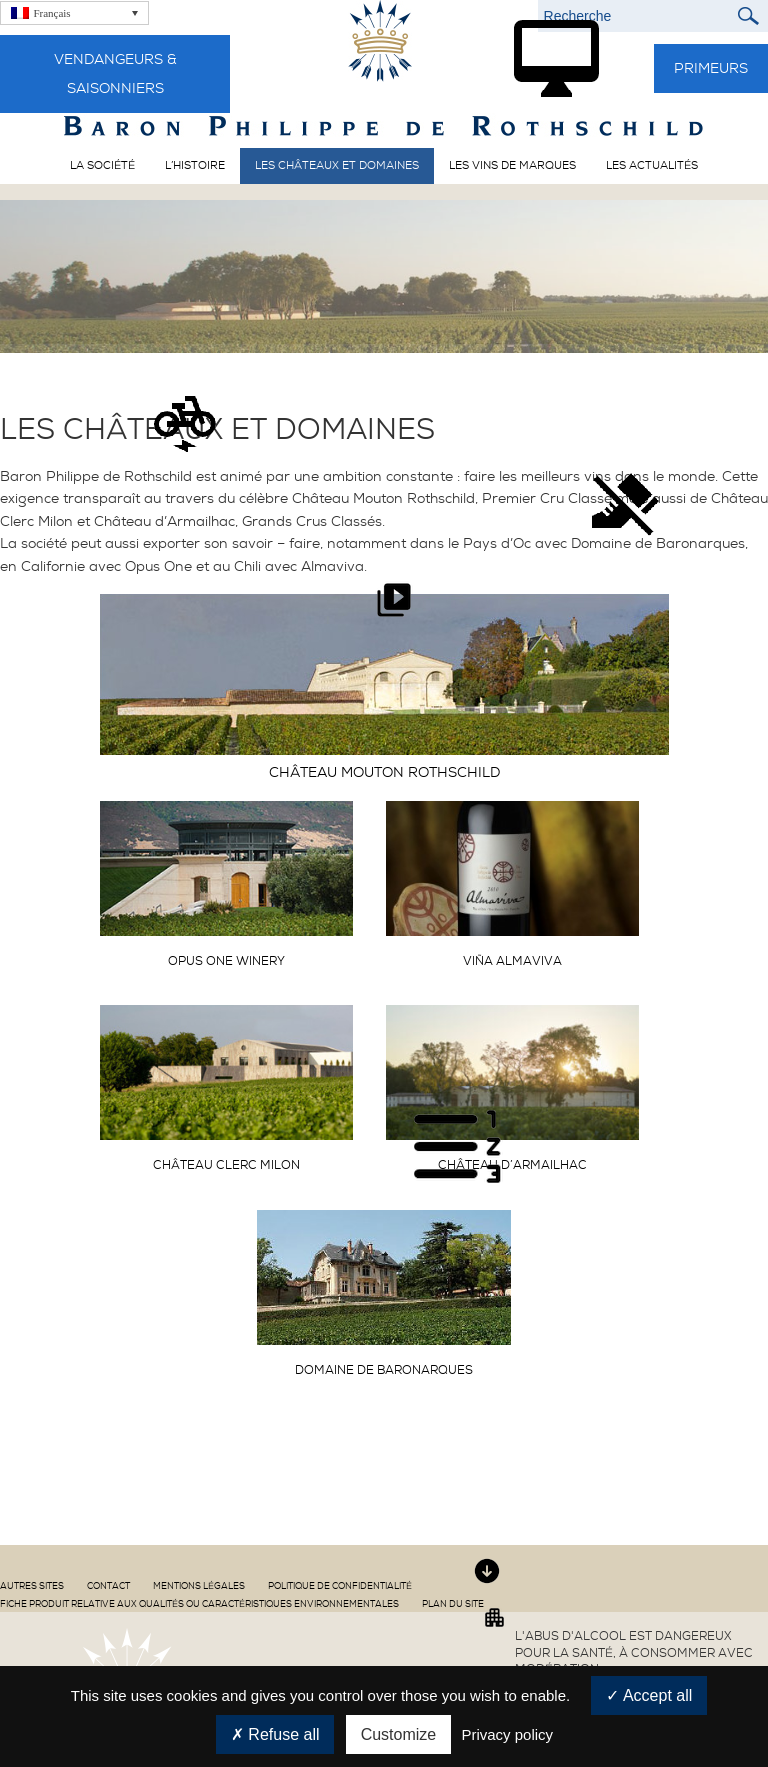 This screenshot has width=768, height=1767. Describe the element at coordinates (185, 424) in the screenshot. I see `find nearby electric bike rentals` at that location.